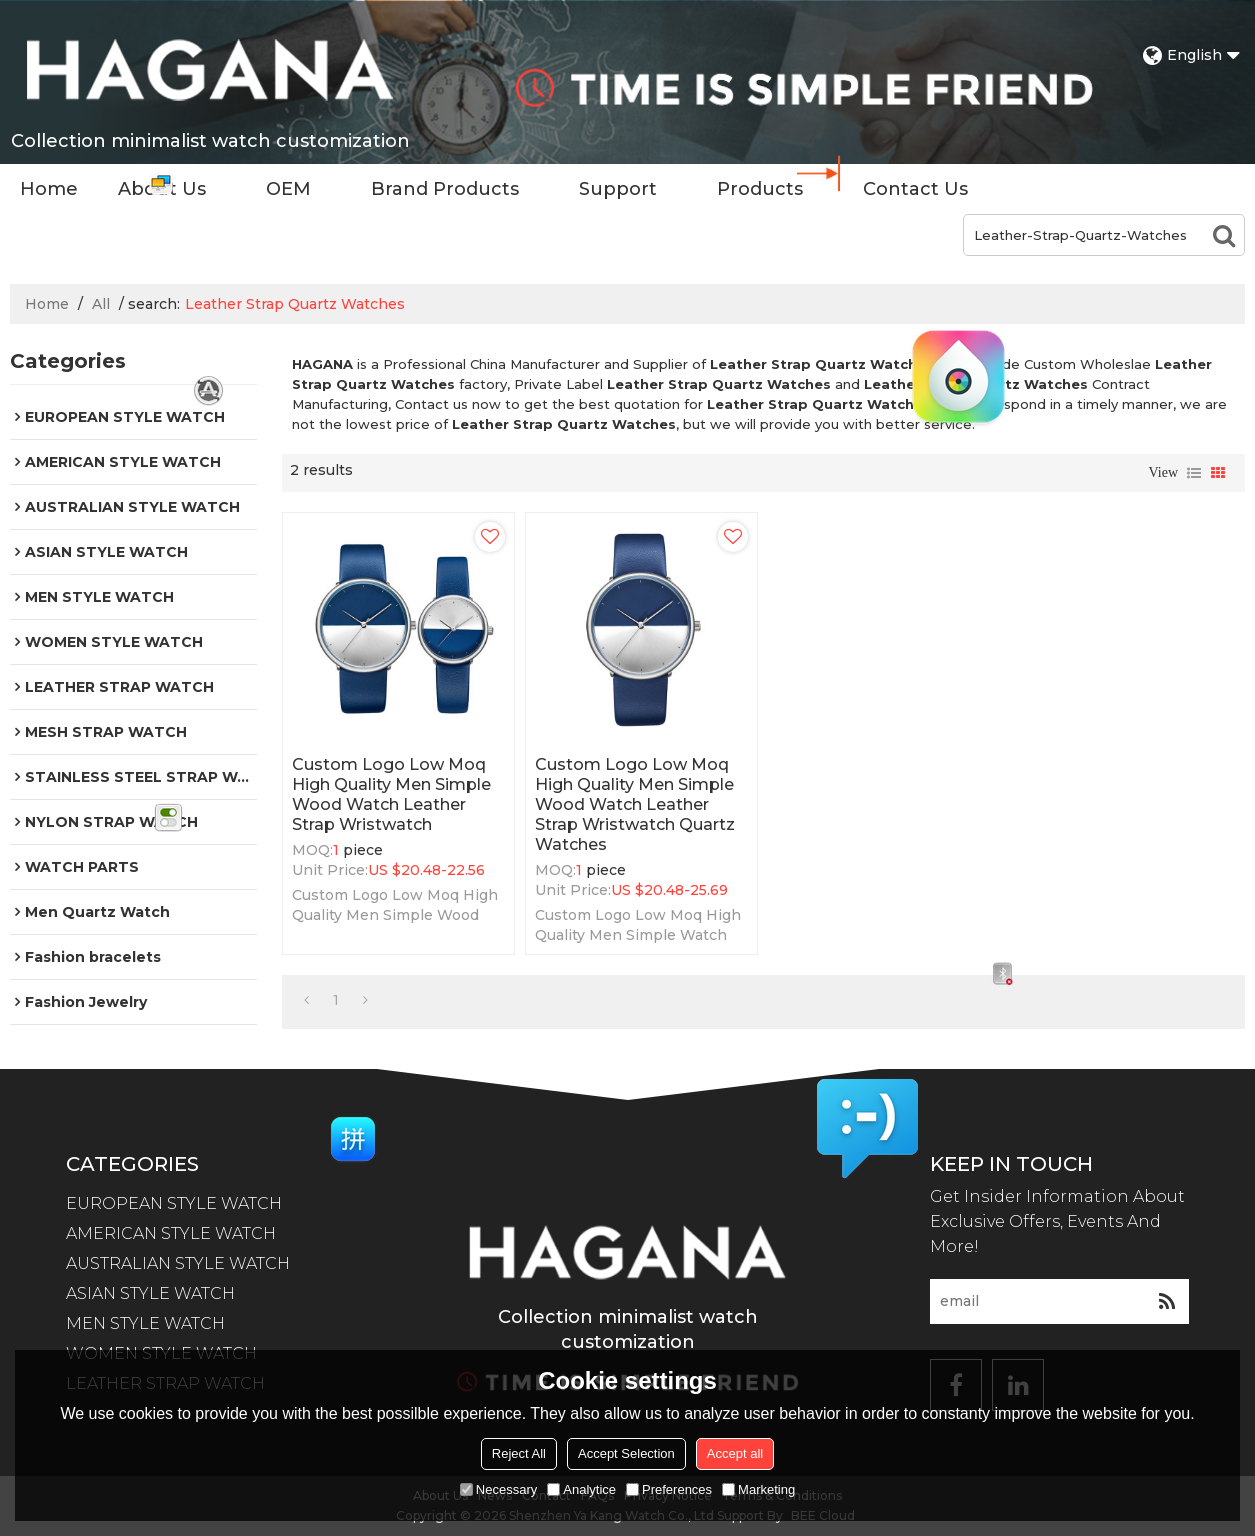 Image resolution: width=1255 pixels, height=1536 pixels. Describe the element at coordinates (161, 183) in the screenshot. I see `open putty ssh terminal application` at that location.